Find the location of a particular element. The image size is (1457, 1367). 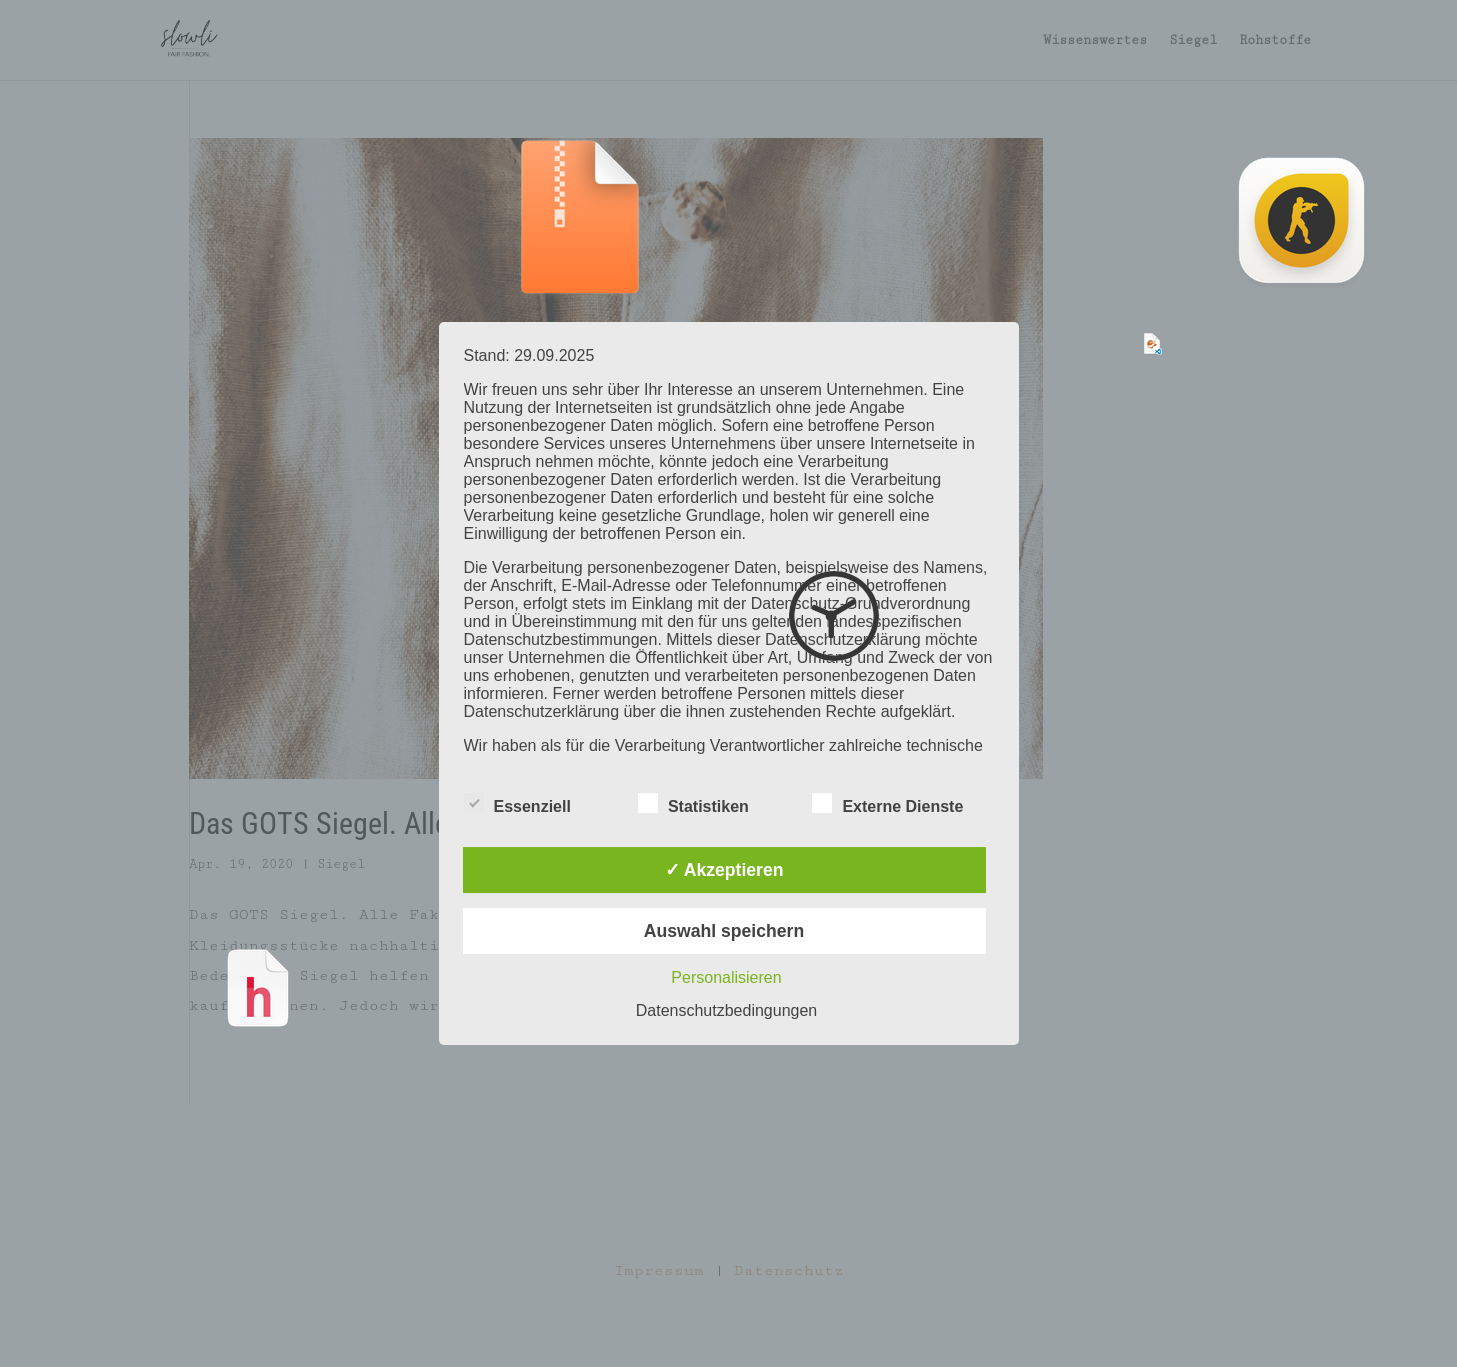

bower package manager file in Visual Studio Code is located at coordinates (1152, 344).